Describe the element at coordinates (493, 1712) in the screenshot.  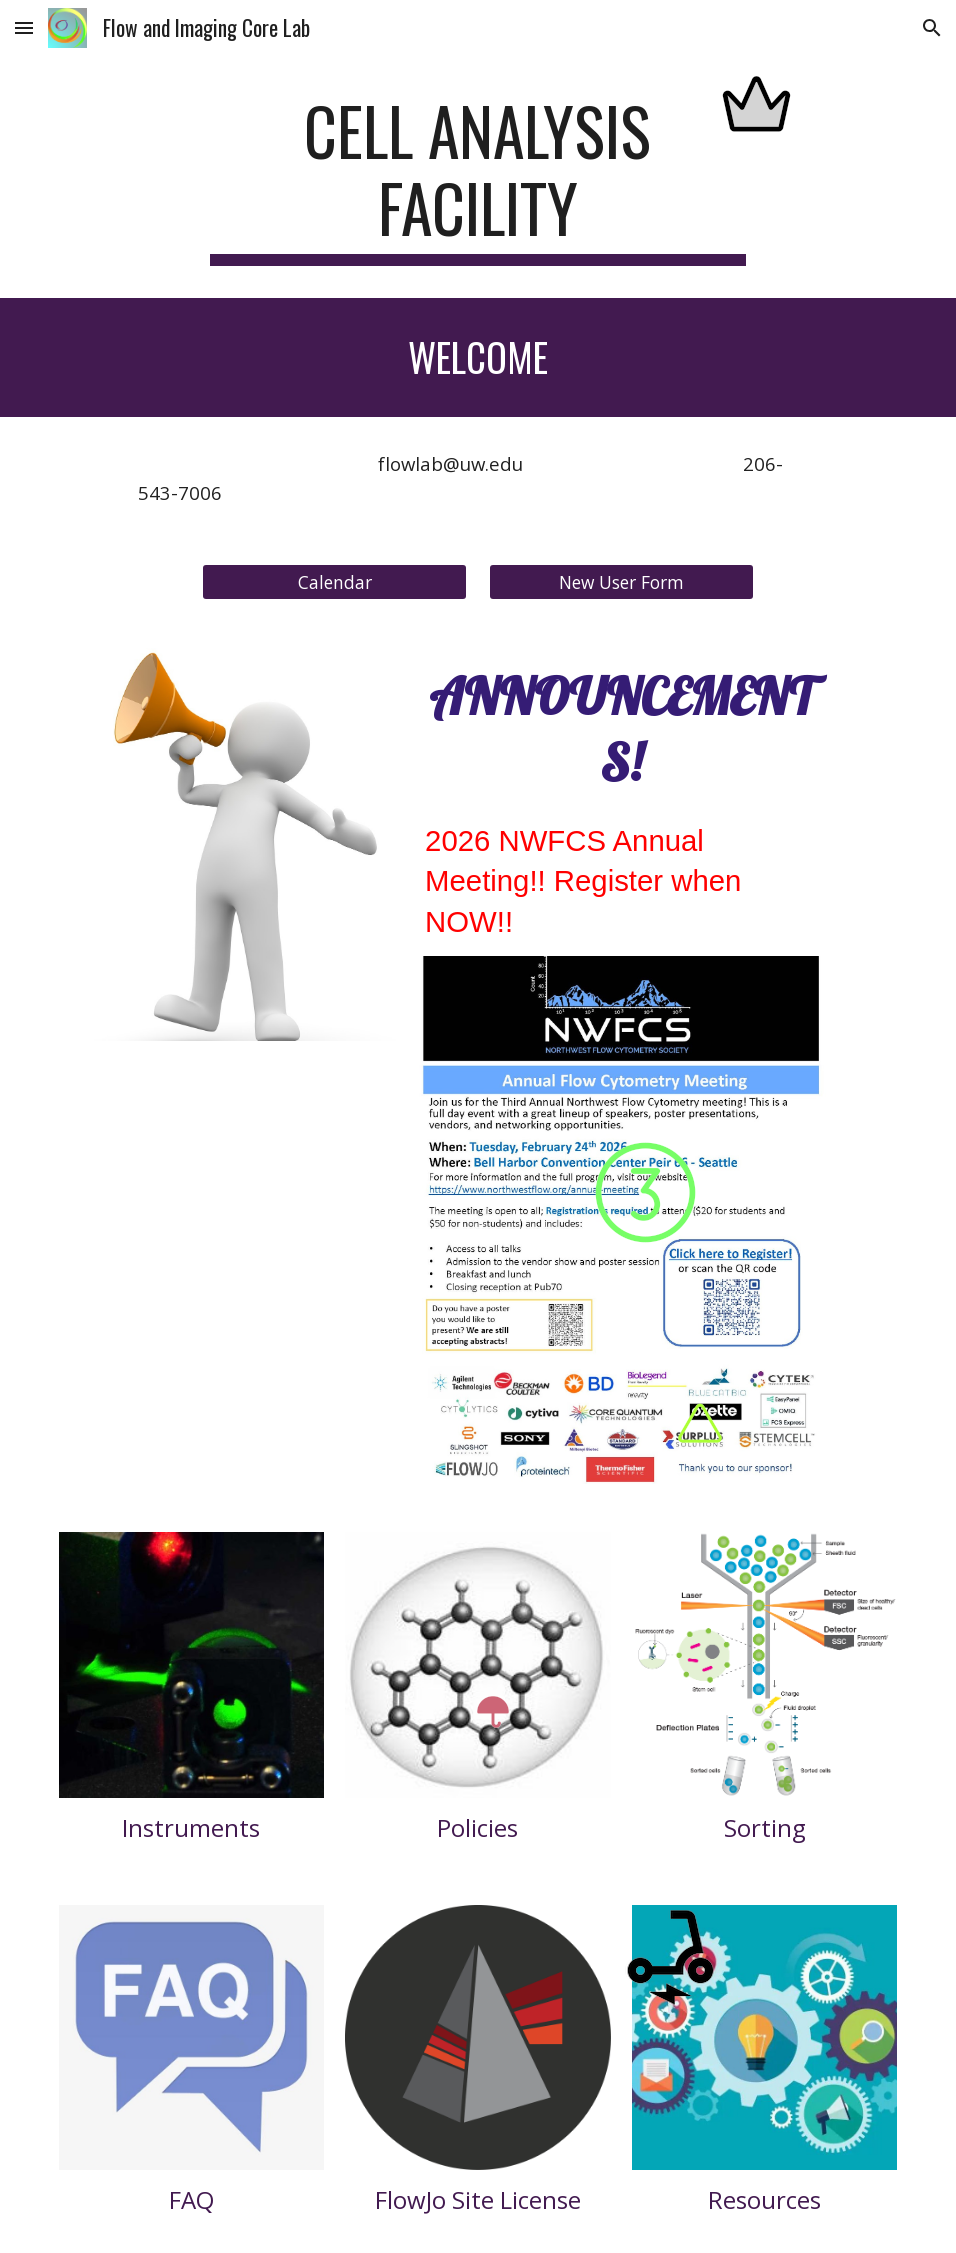
I see `view weather protection or rain forecast` at that location.